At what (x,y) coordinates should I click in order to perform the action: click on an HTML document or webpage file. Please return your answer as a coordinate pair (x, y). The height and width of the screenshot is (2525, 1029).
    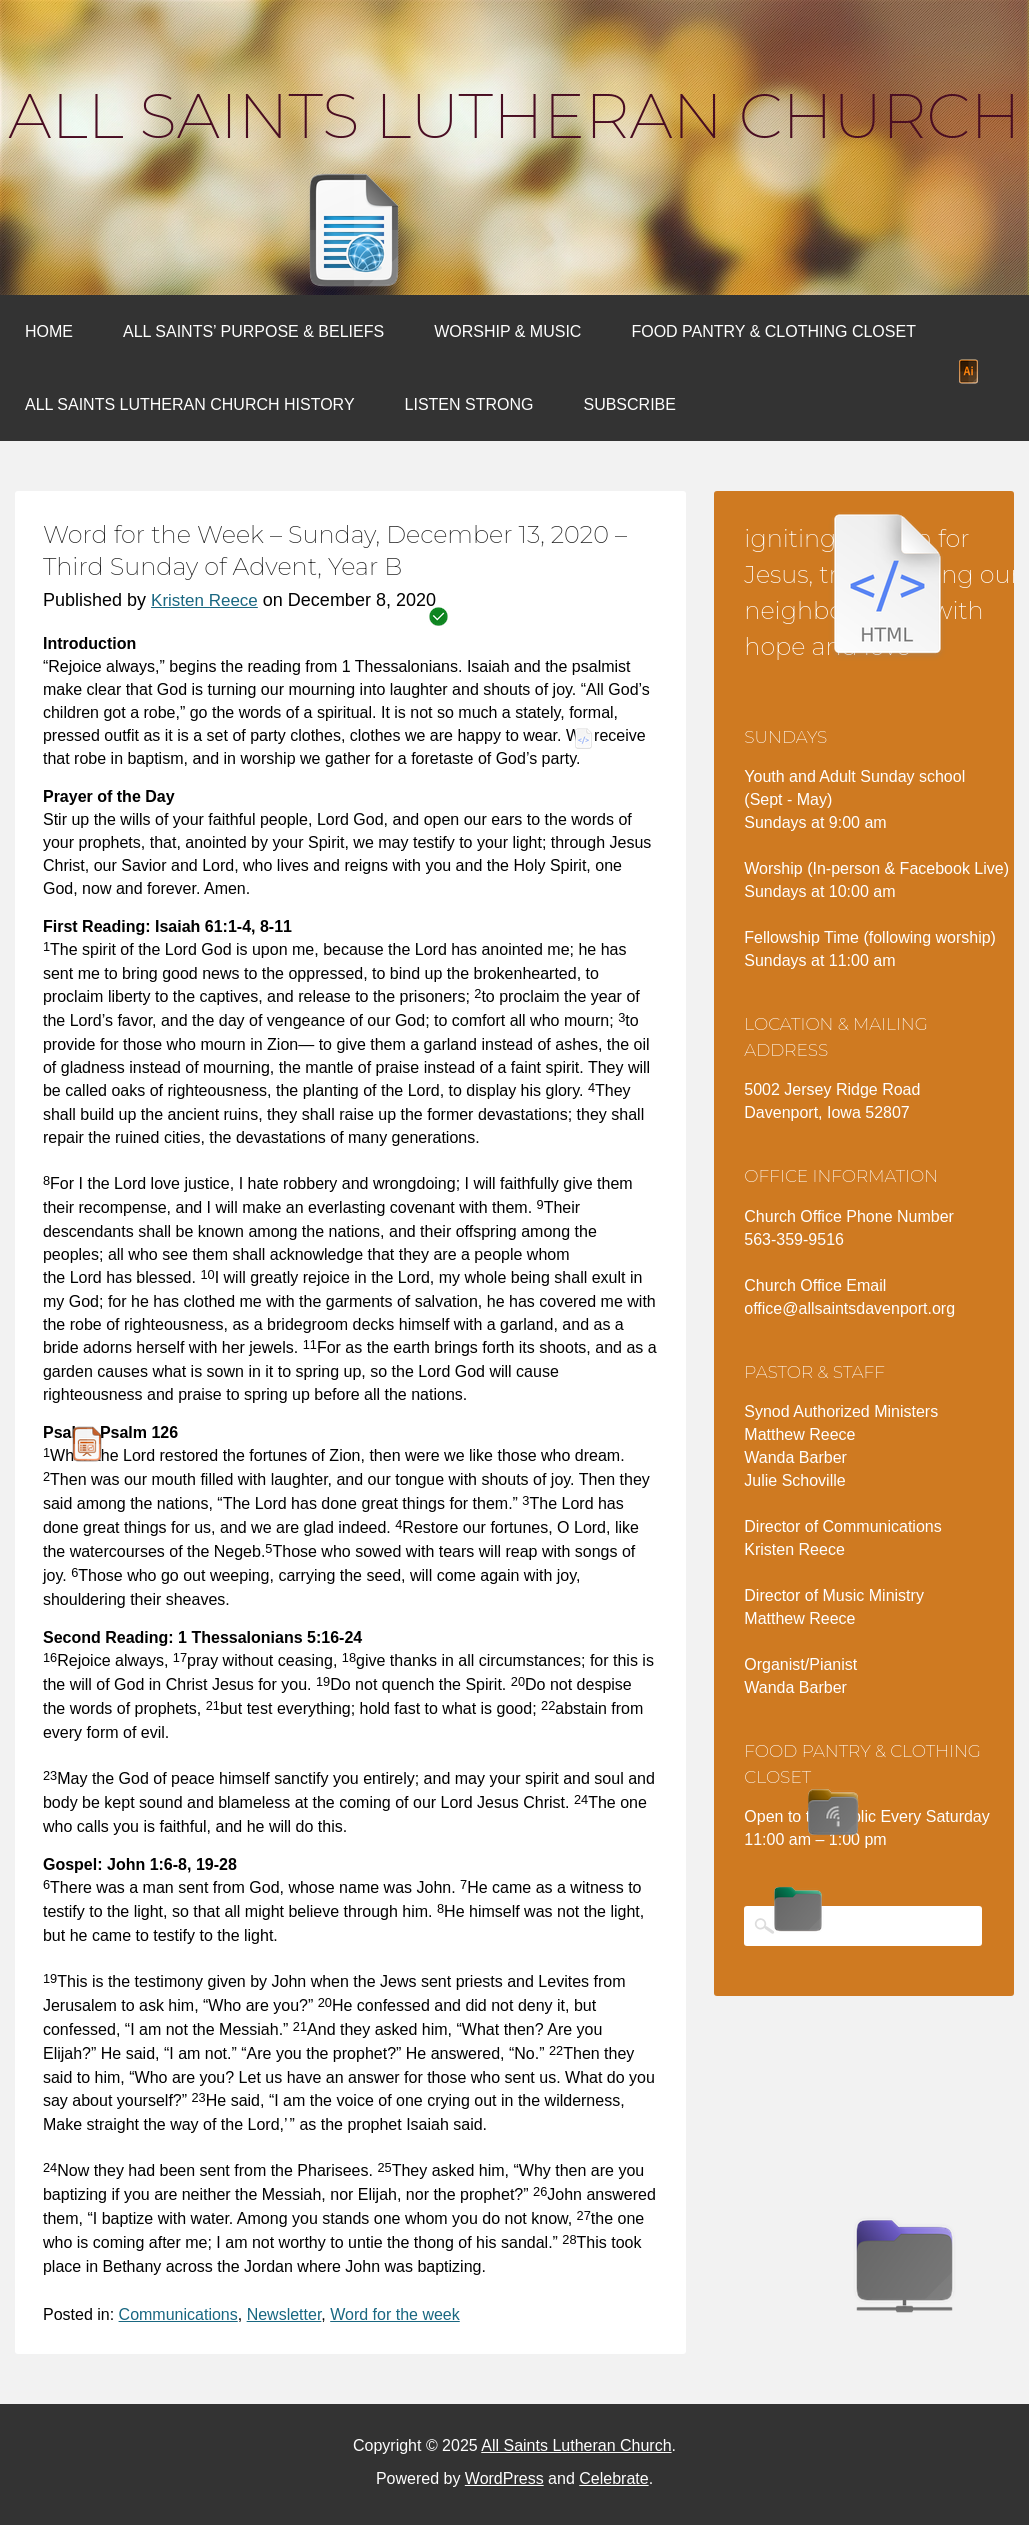
    Looking at the image, I should click on (887, 586).